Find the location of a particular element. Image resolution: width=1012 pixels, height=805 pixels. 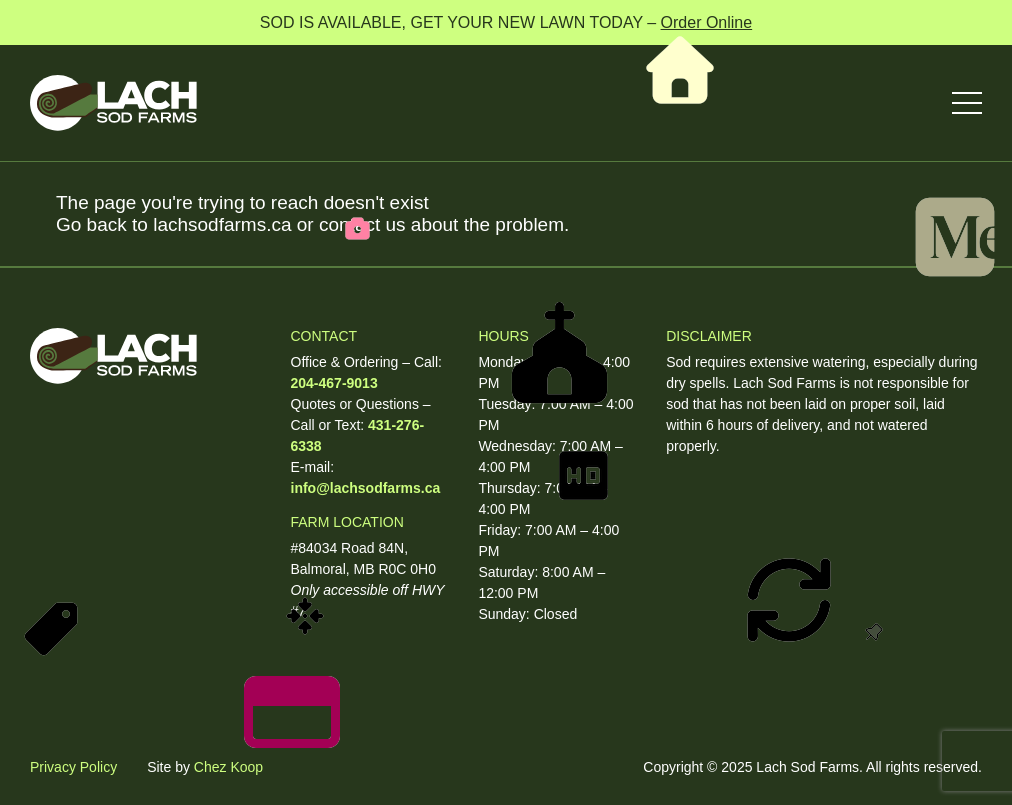

open the Medium app is located at coordinates (955, 237).